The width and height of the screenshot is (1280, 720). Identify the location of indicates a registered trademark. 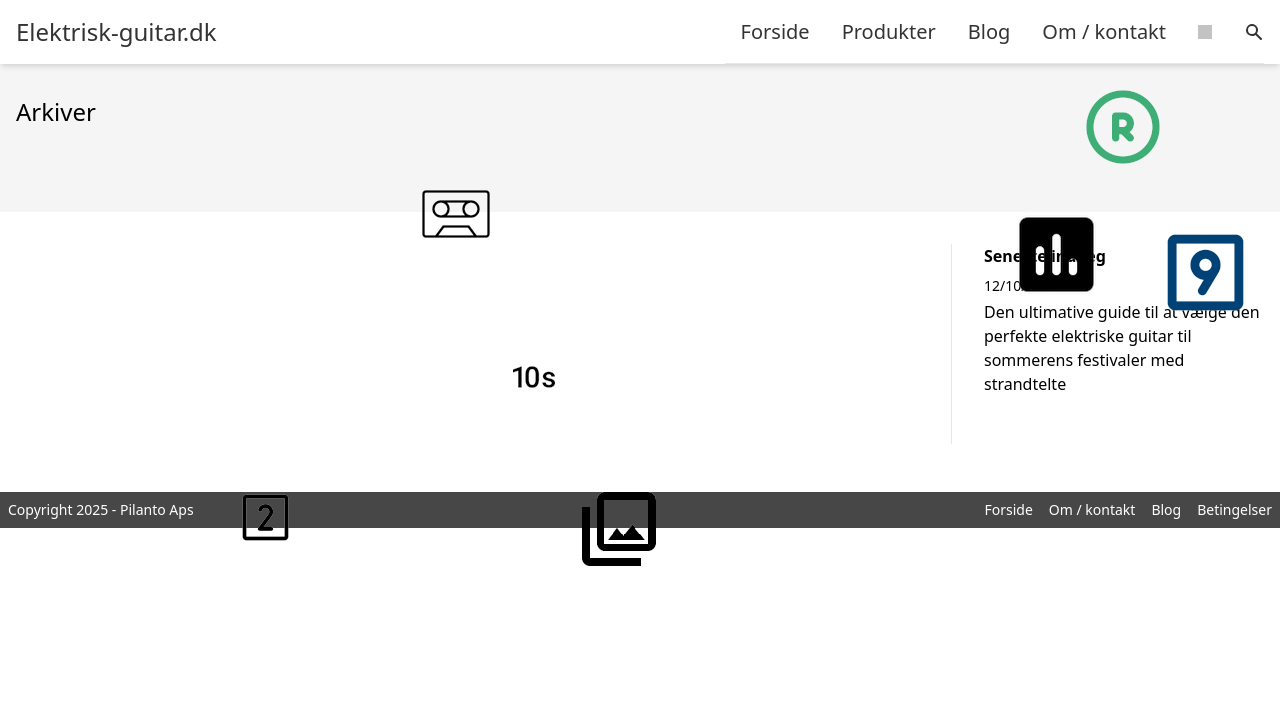
(1123, 127).